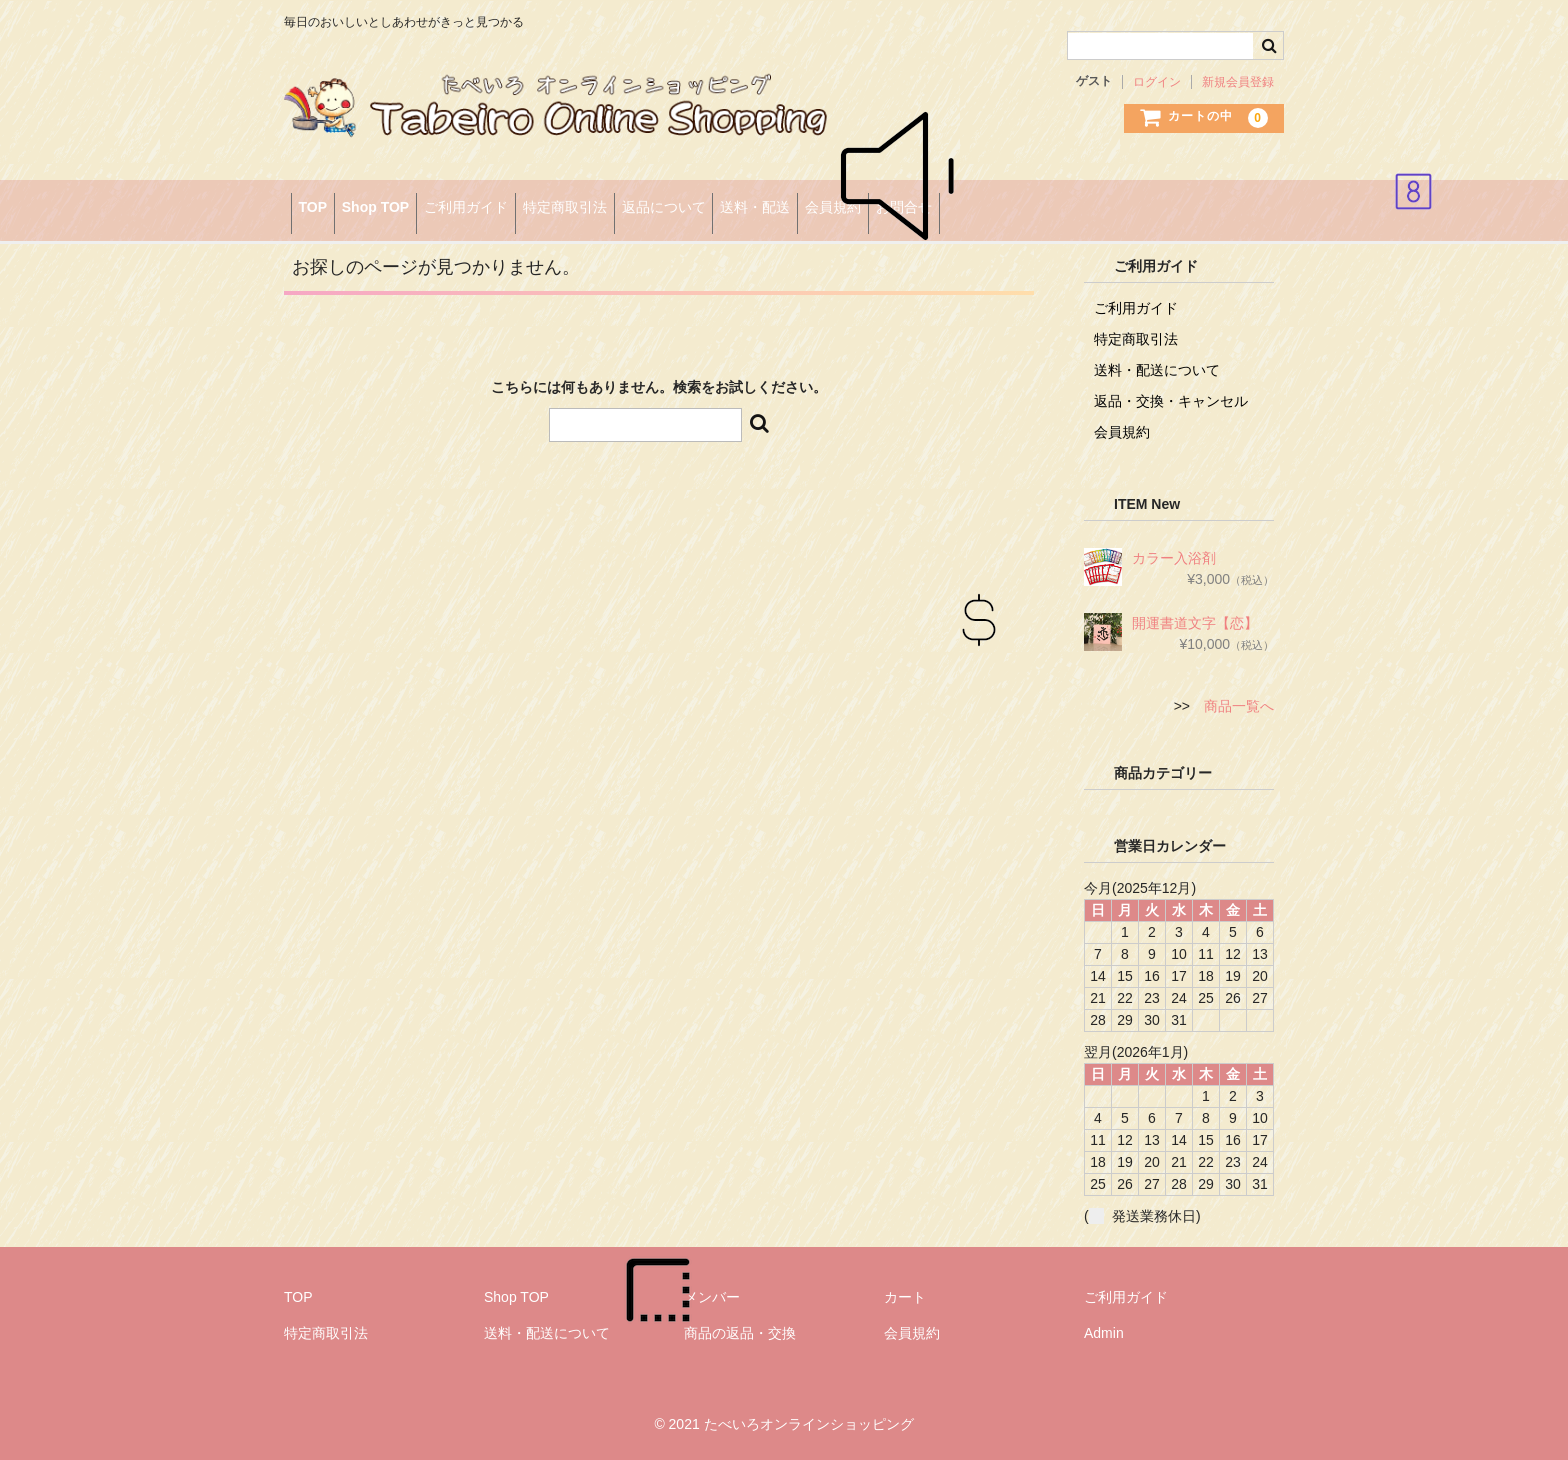 The height and width of the screenshot is (1460, 1568). Describe the element at coordinates (1413, 191) in the screenshot. I see `indicates item number eight in a list or sequence` at that location.